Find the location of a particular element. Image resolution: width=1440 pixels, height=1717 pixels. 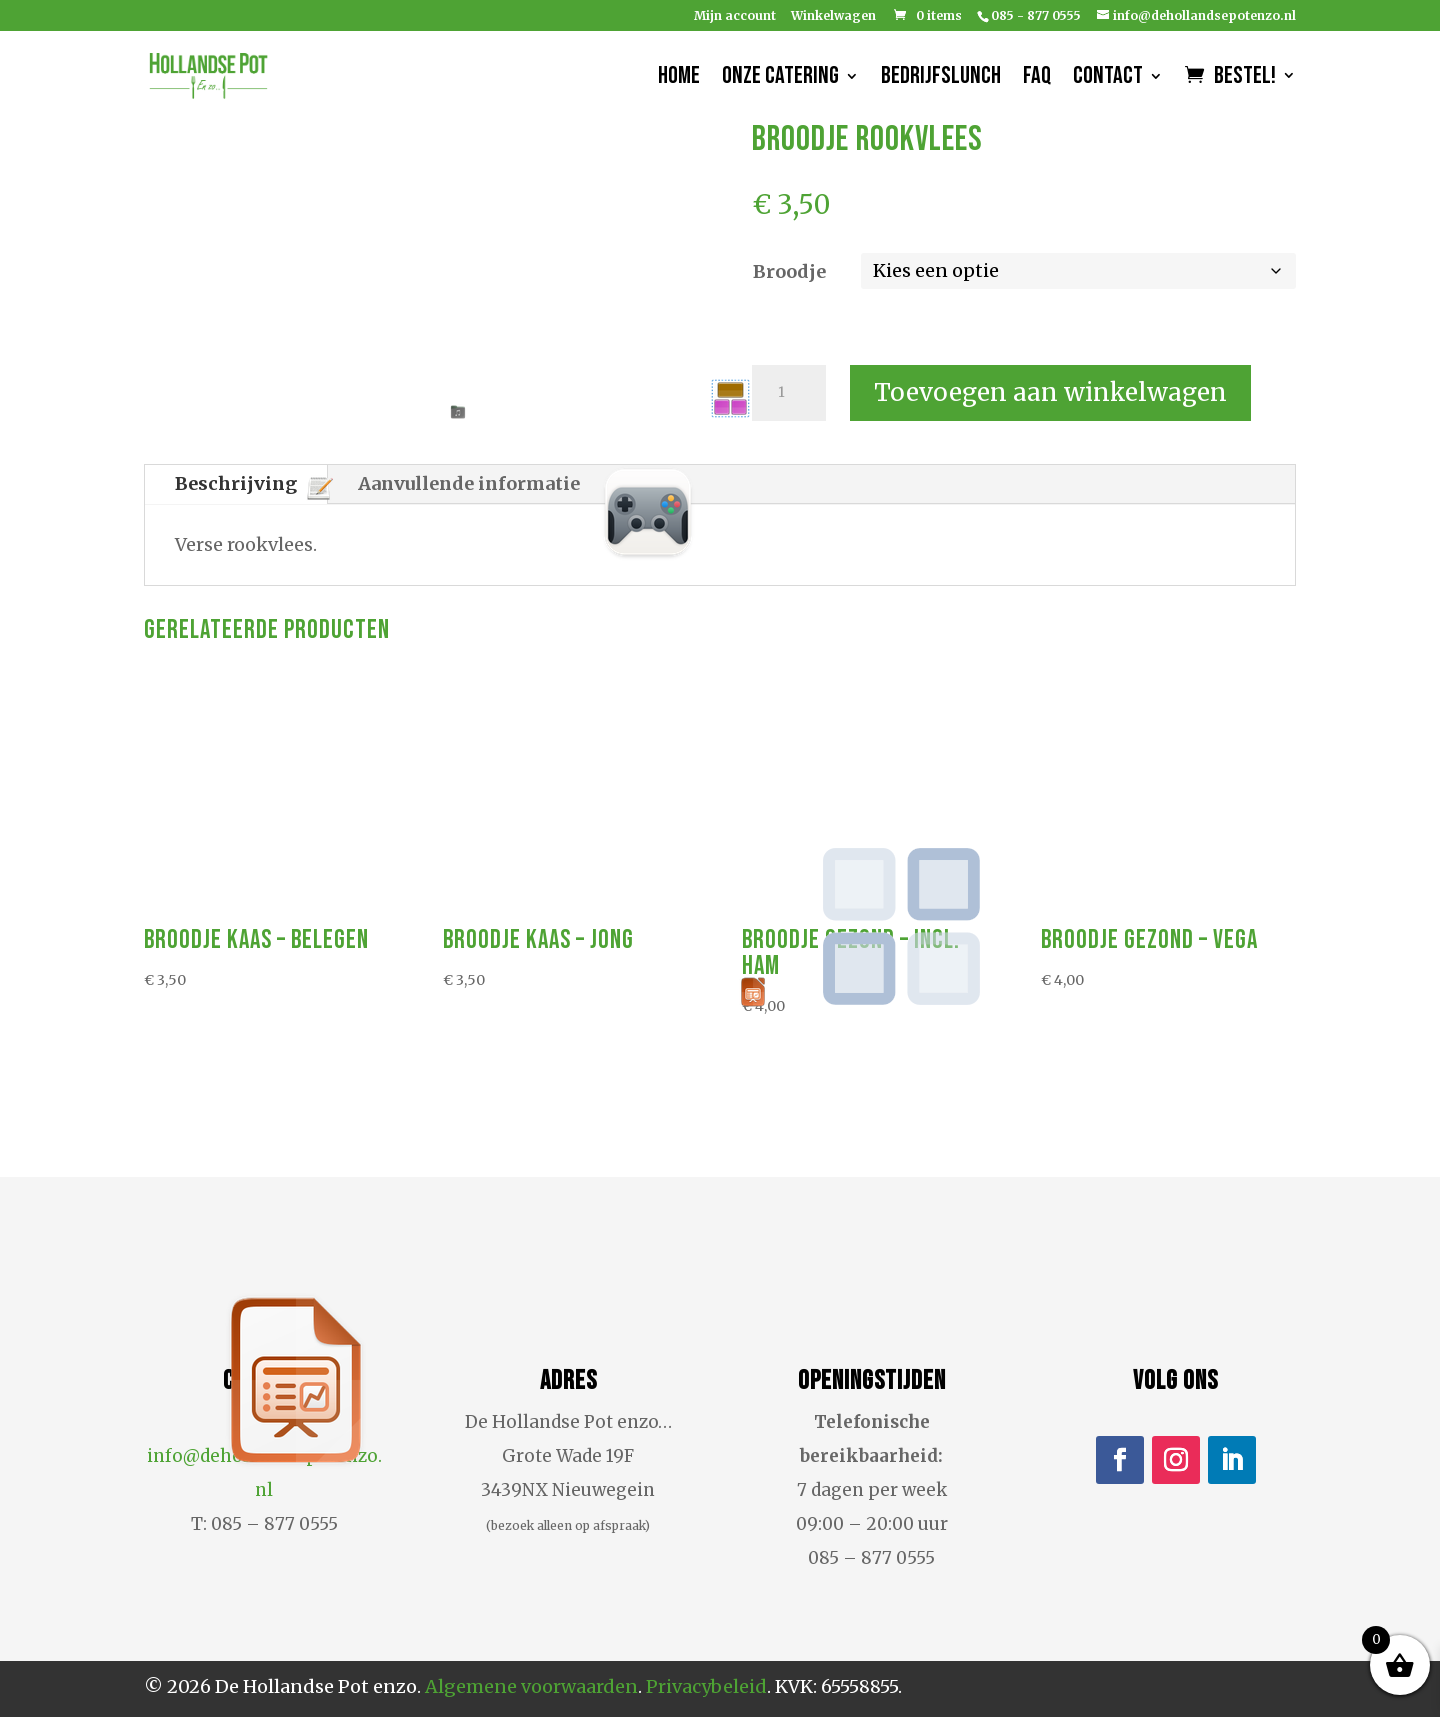

open text editor application is located at coordinates (319, 487).